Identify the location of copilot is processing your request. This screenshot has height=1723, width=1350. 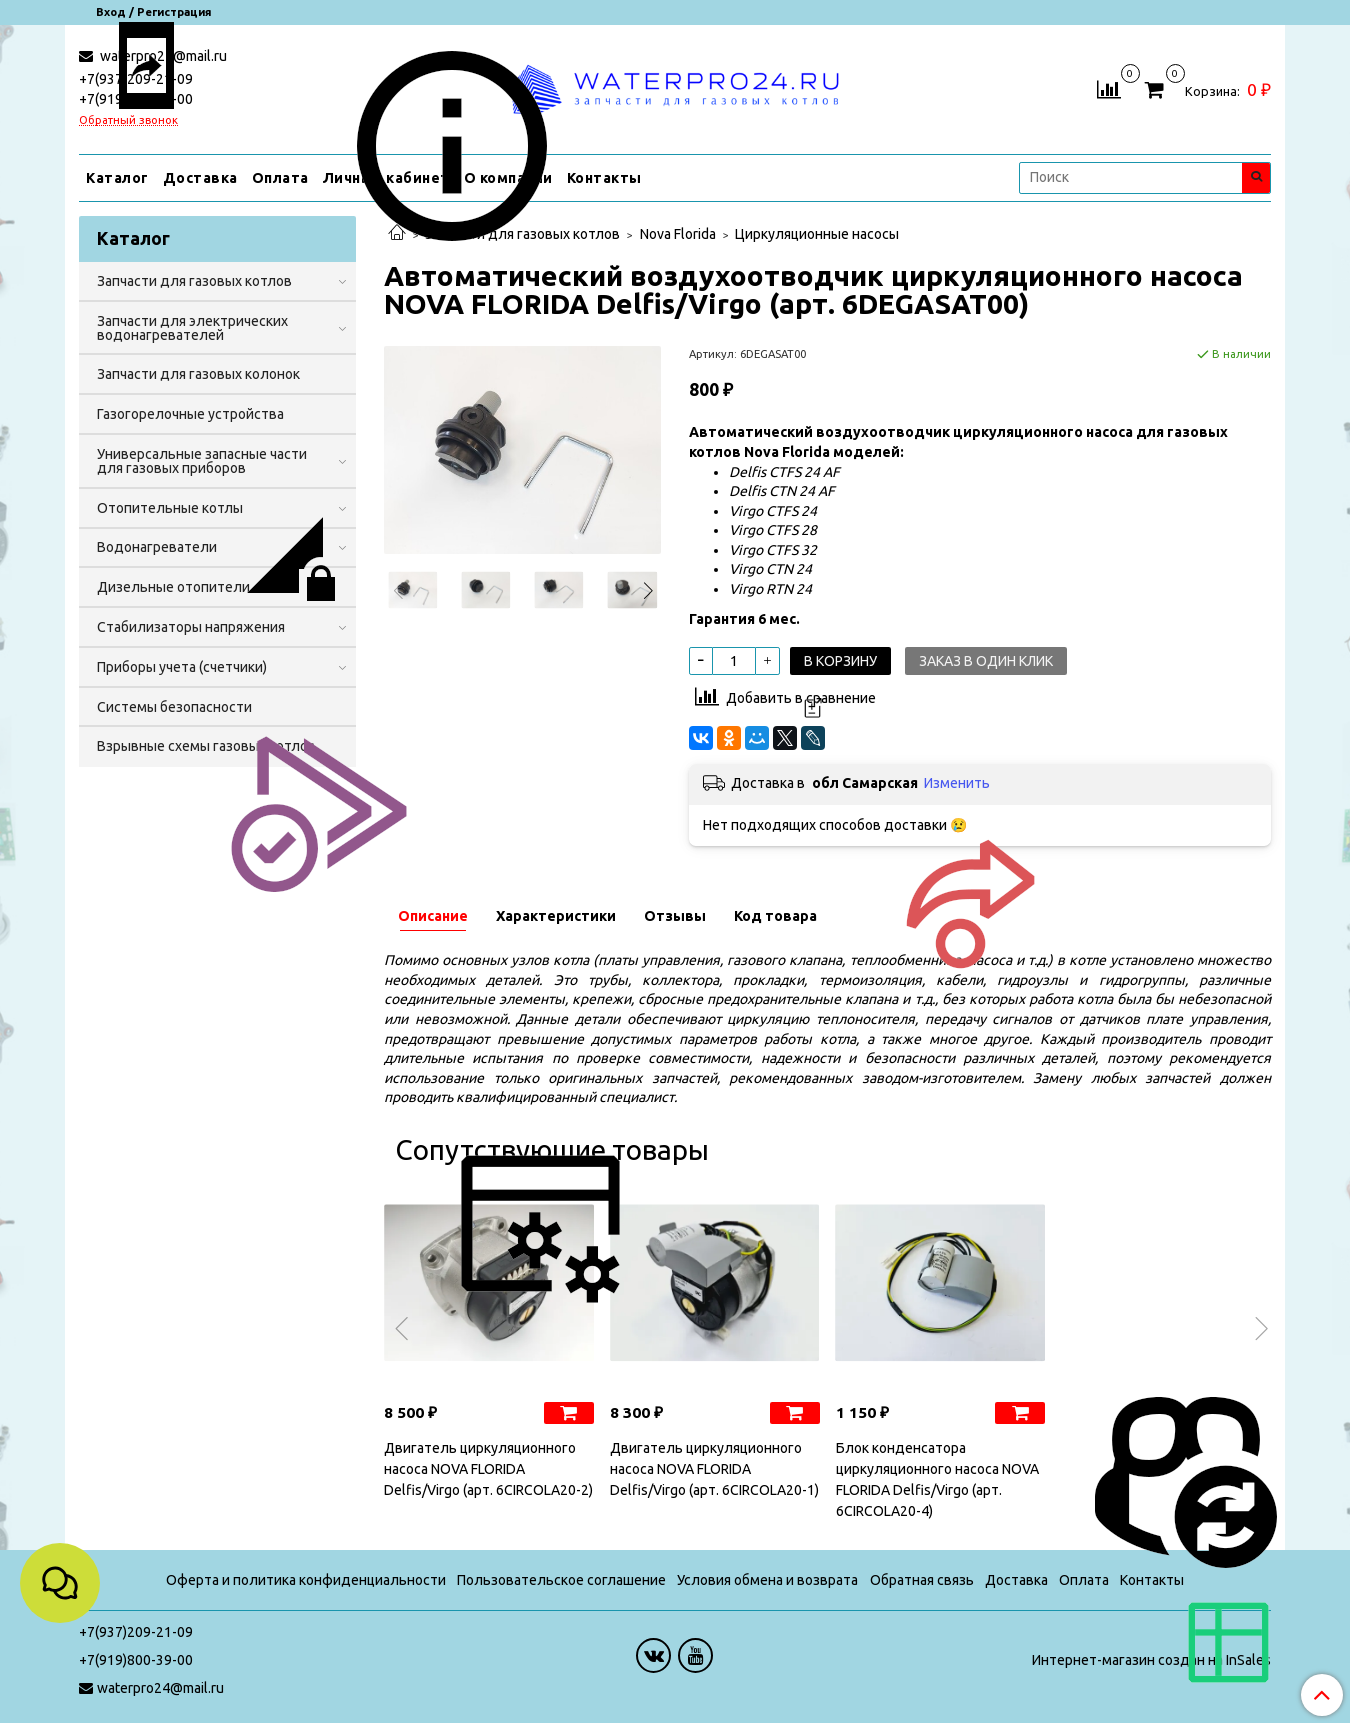
(1186, 1477).